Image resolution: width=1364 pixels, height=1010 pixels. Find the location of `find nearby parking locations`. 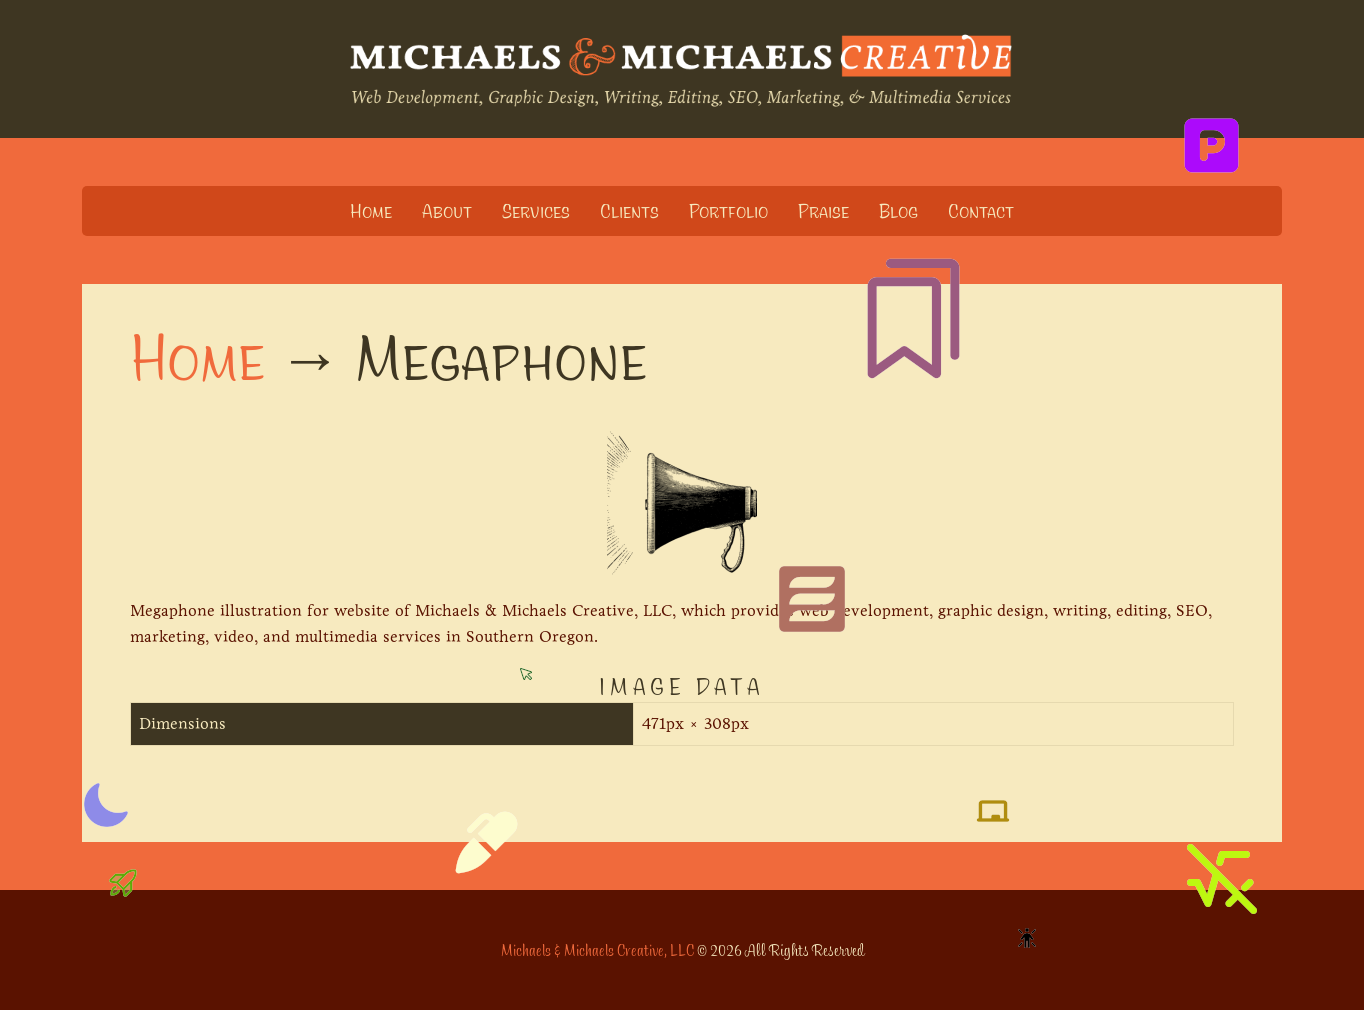

find nearby parking locations is located at coordinates (1211, 145).